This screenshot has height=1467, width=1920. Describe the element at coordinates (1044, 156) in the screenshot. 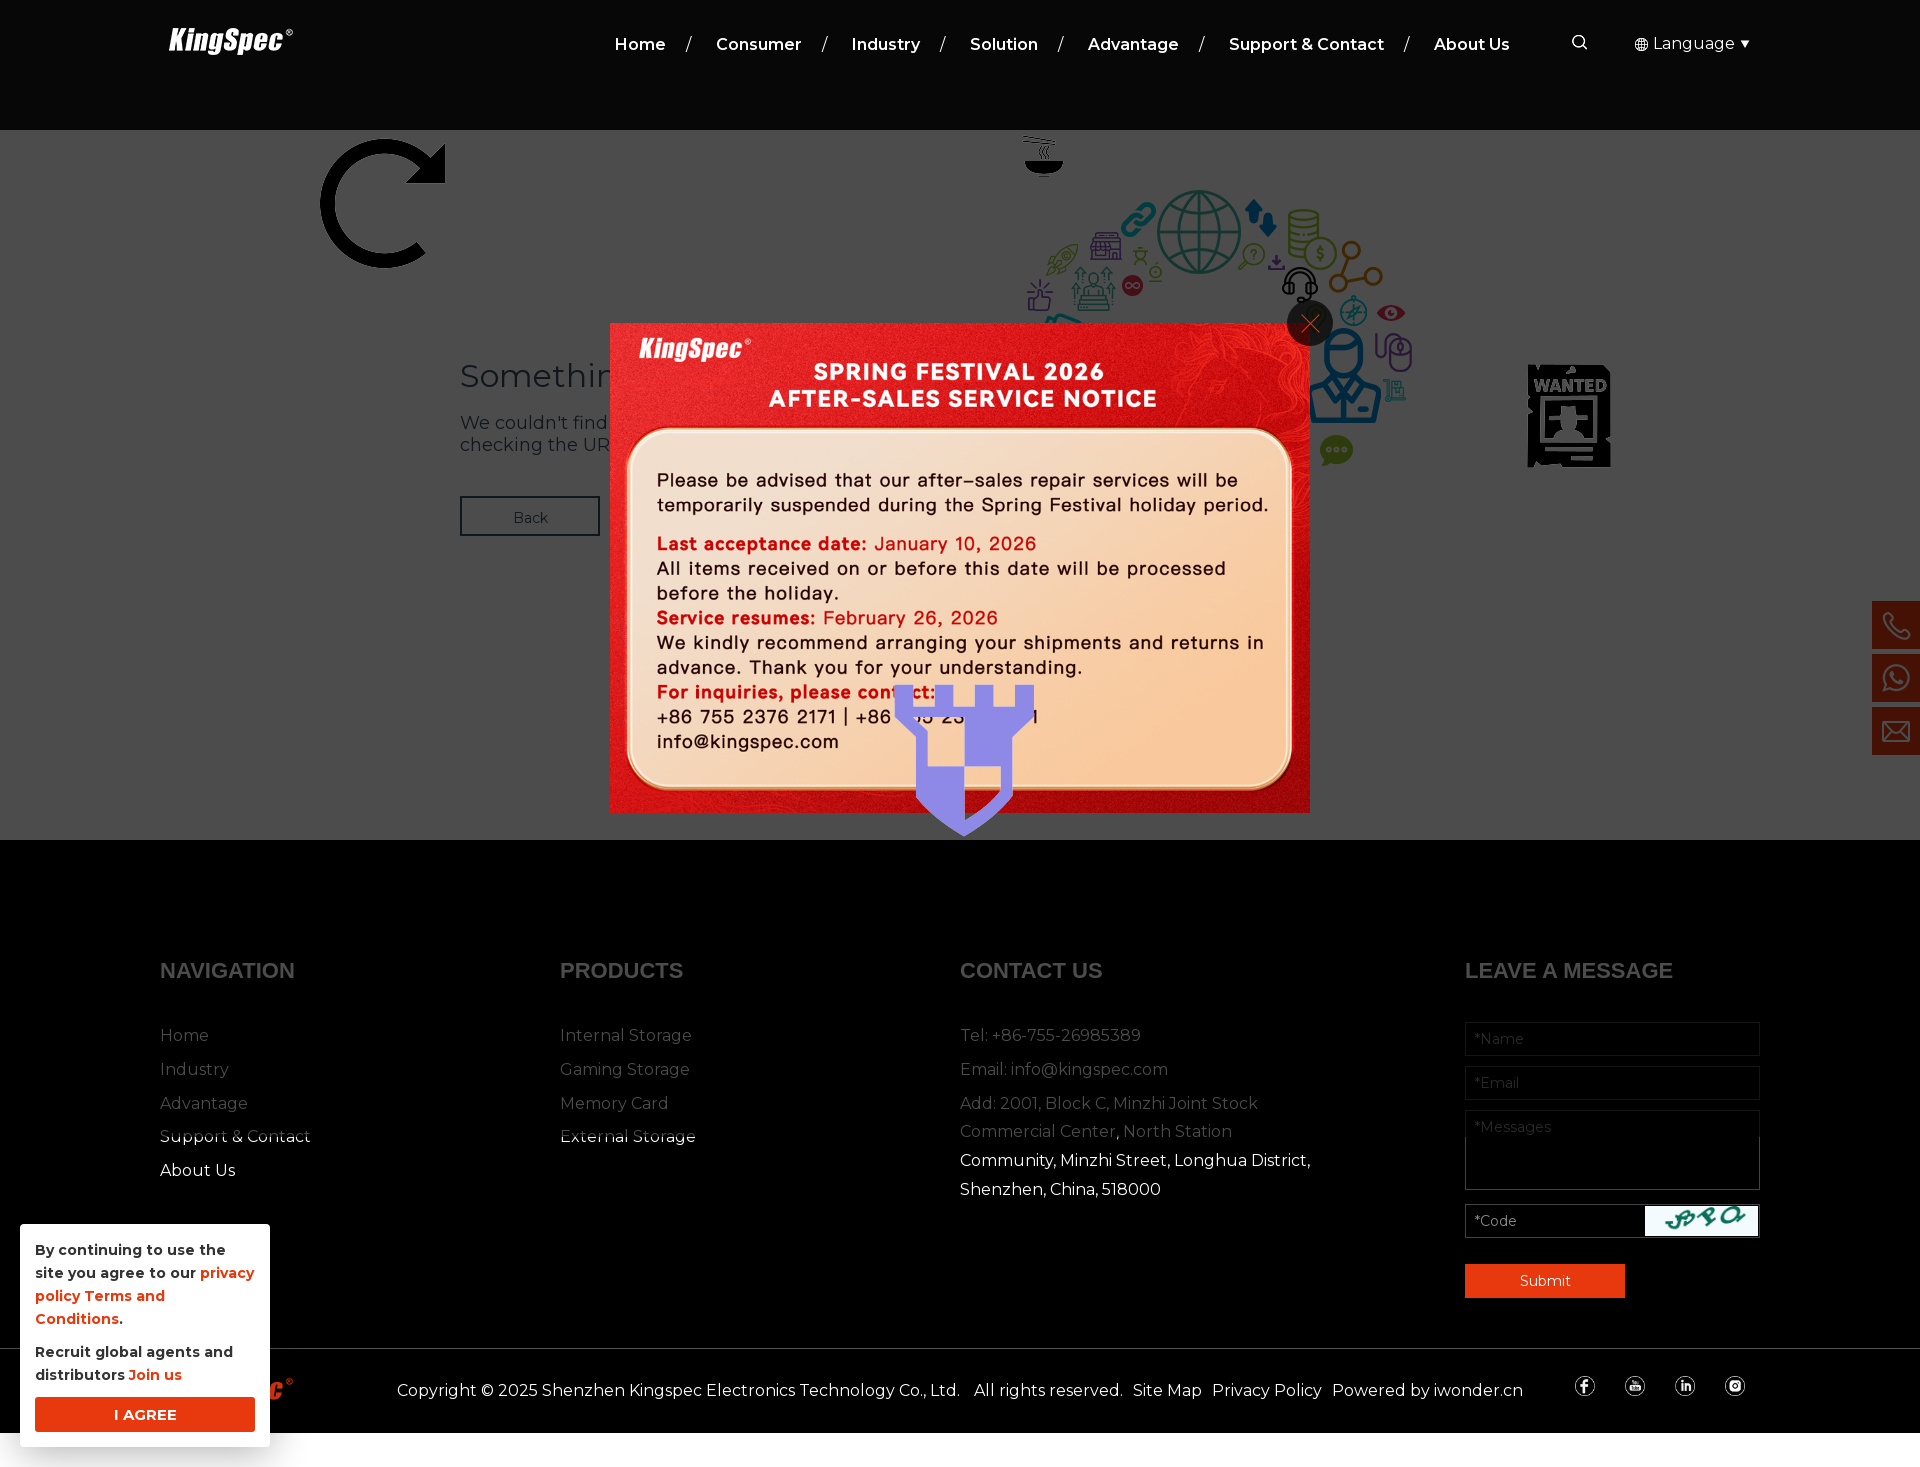

I see `browse asian cuisine or noodle dishes` at that location.